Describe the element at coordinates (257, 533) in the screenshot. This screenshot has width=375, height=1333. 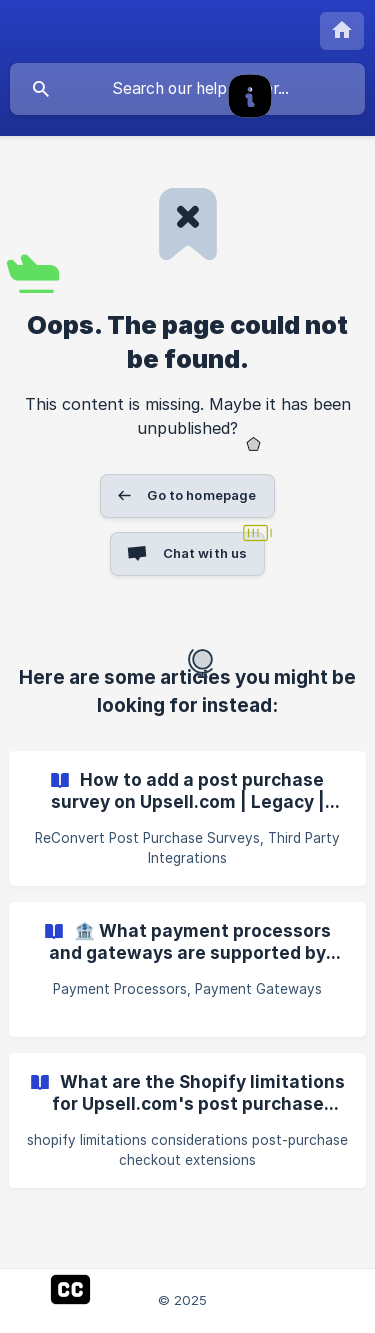
I see `indicates high battery level` at that location.